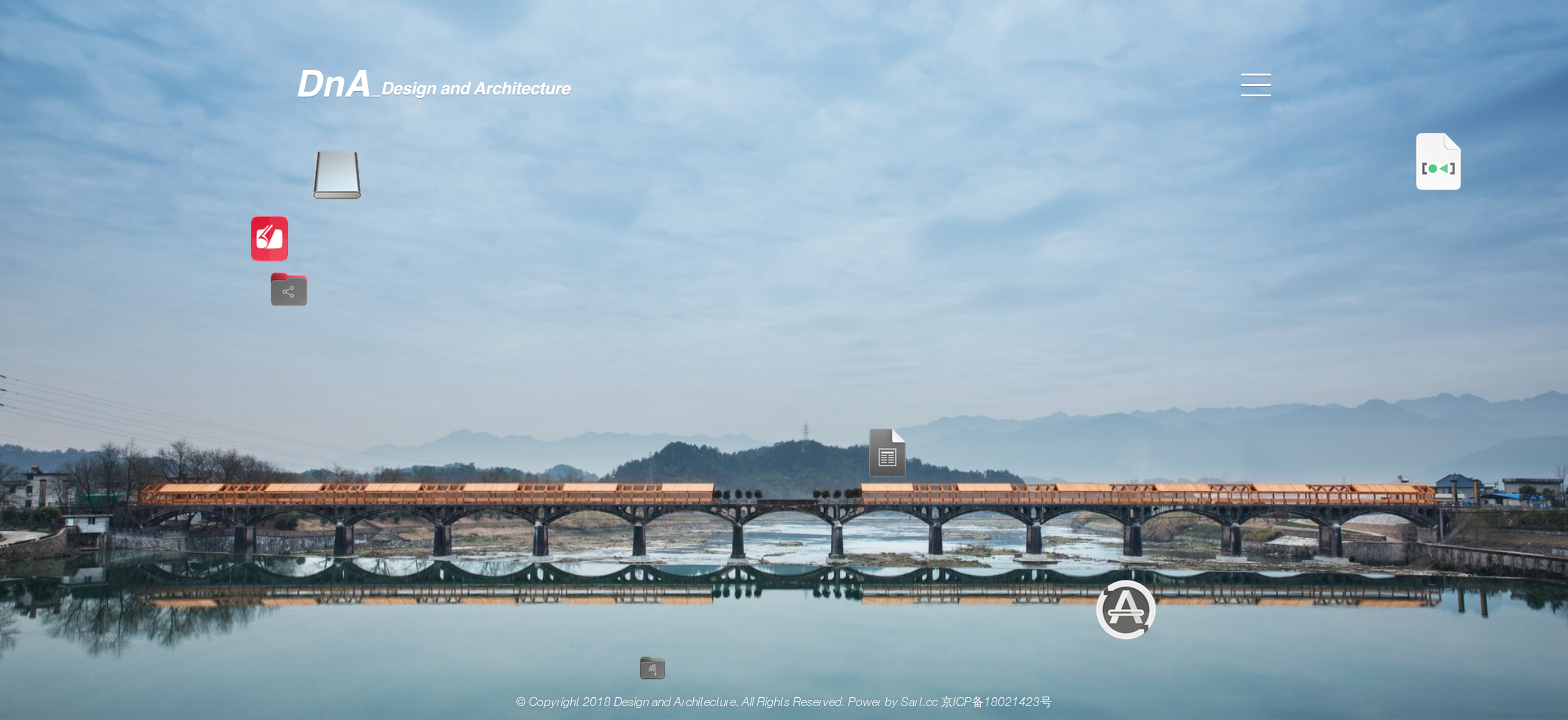  What do you see at coordinates (1126, 610) in the screenshot?
I see `check for and install software updates` at bounding box center [1126, 610].